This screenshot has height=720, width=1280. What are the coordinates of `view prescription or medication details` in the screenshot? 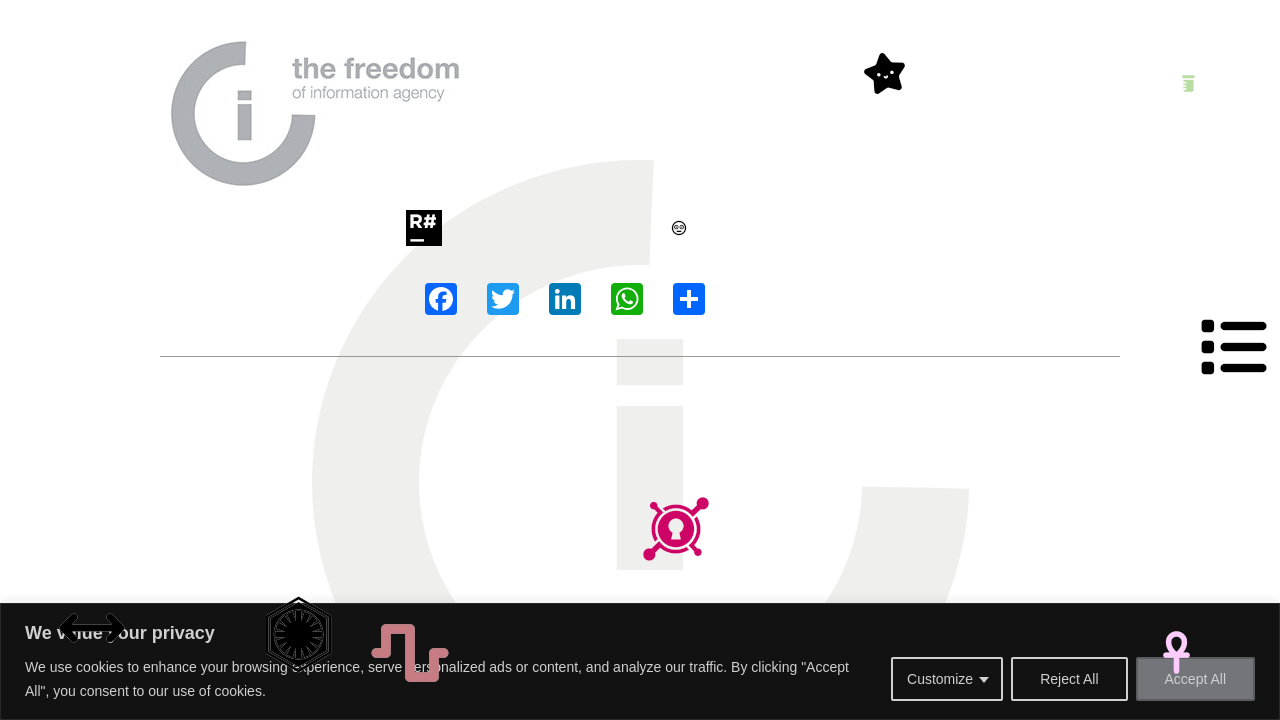 It's located at (1188, 83).